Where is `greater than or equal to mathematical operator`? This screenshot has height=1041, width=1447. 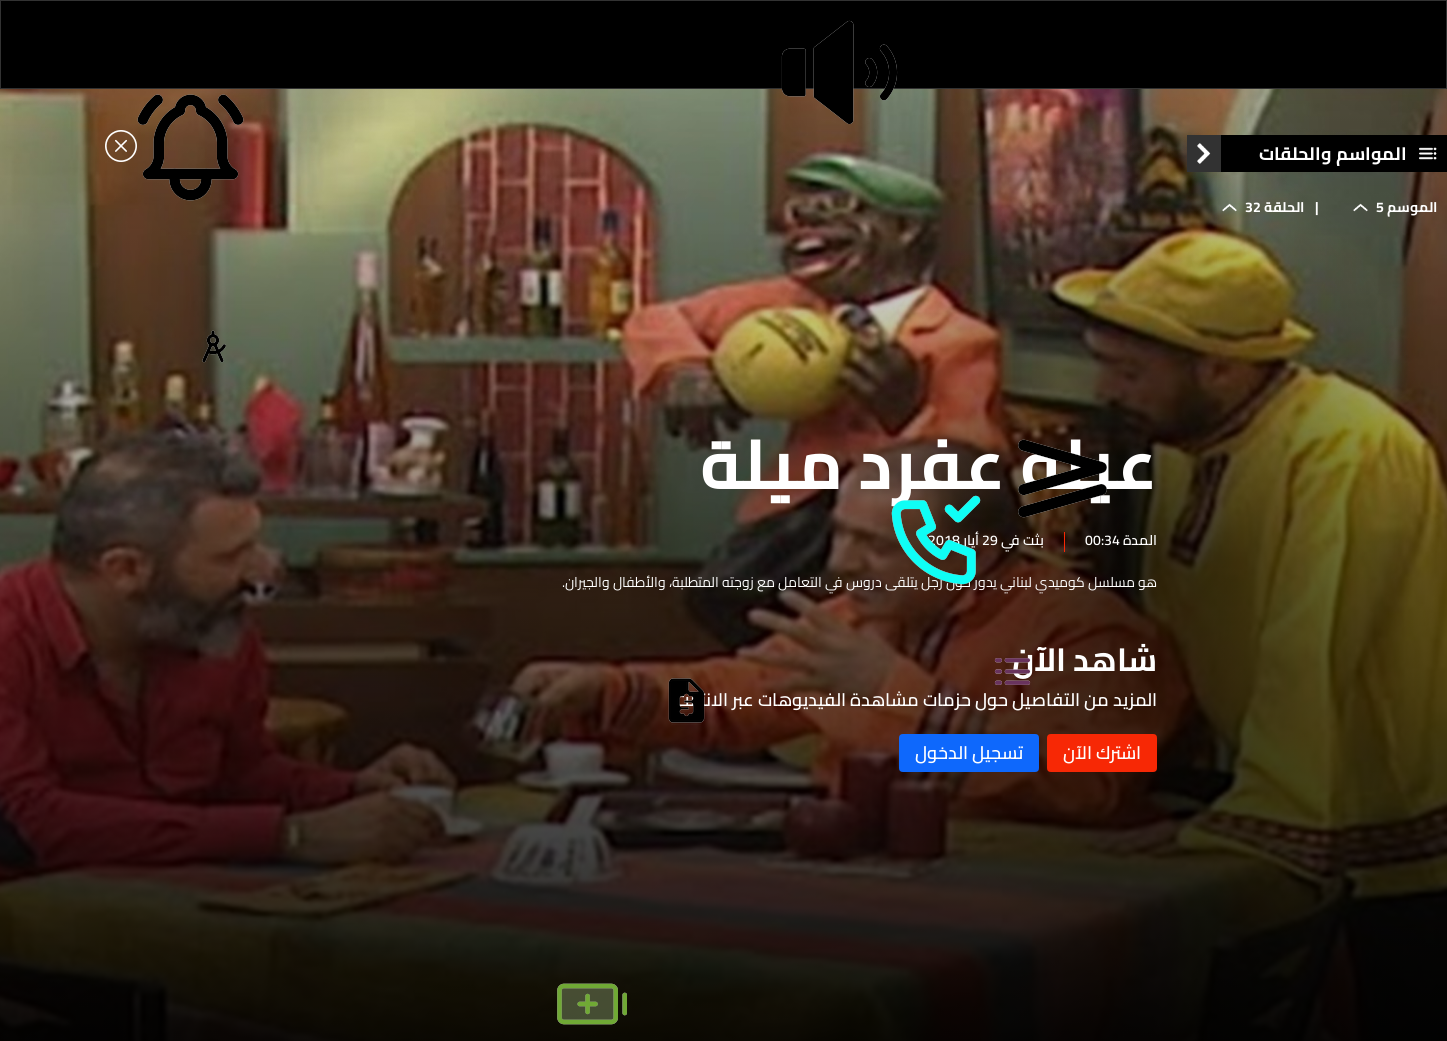
greater than or equal to mathematical operator is located at coordinates (1062, 478).